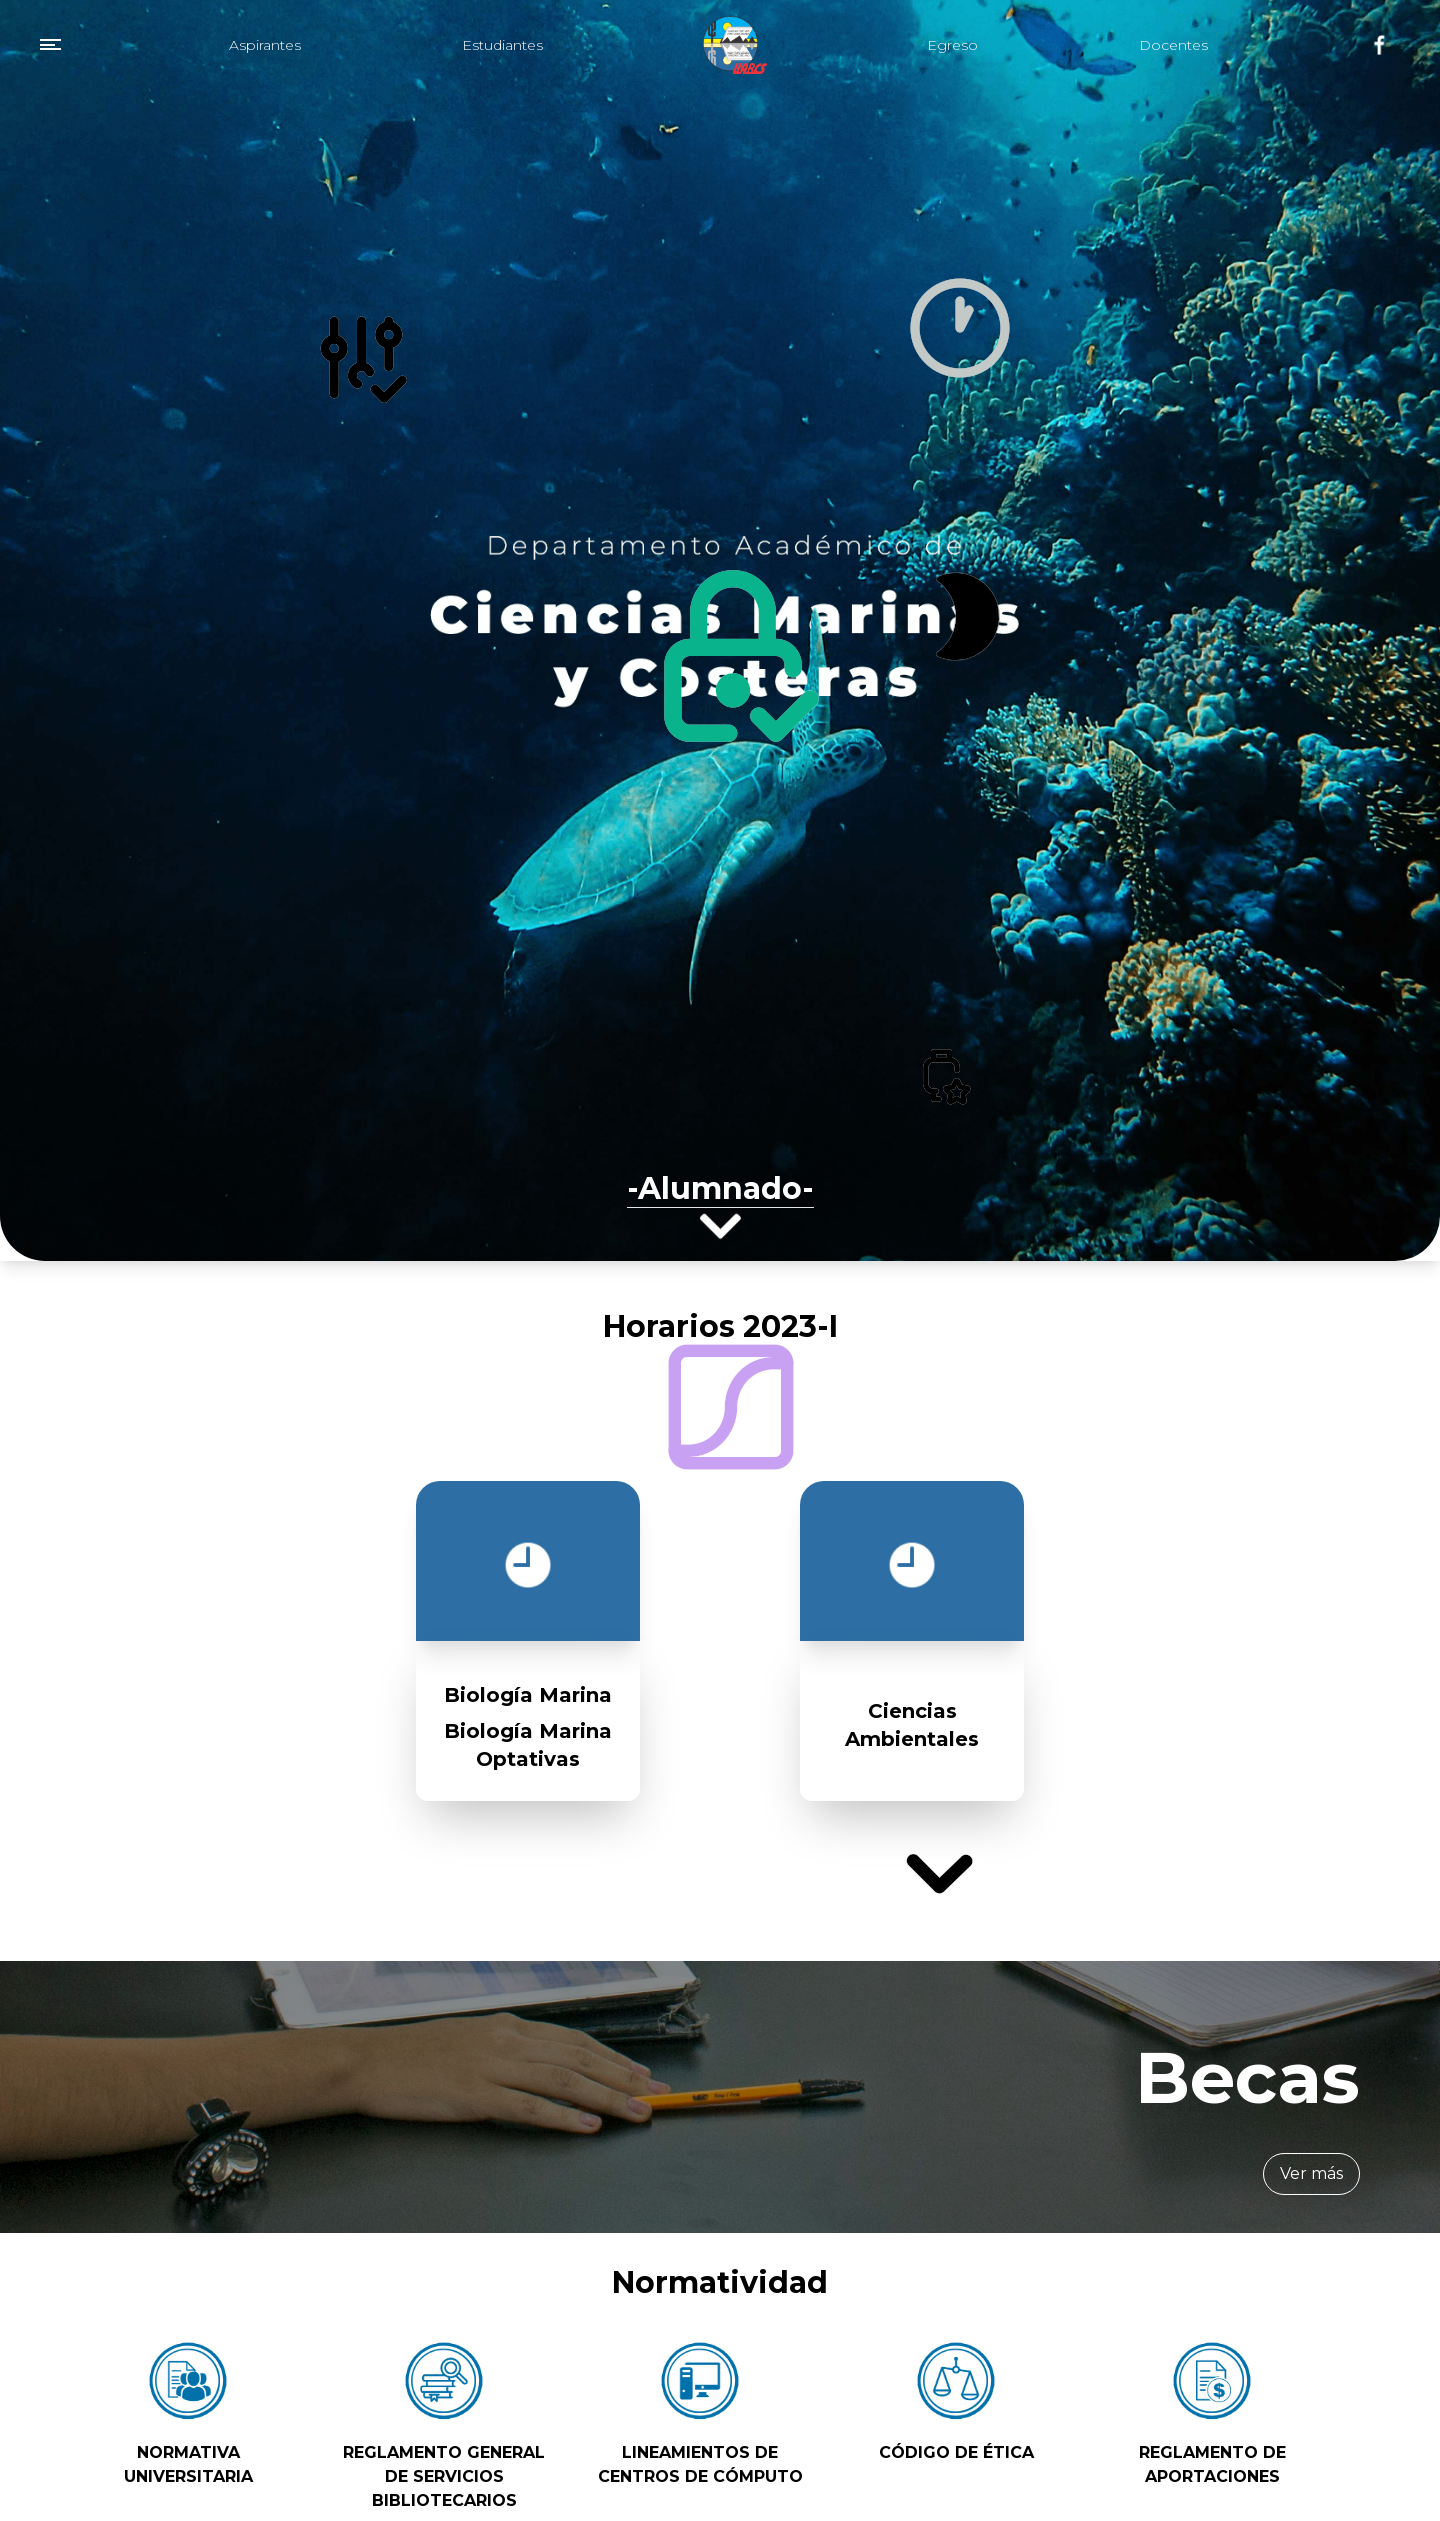  I want to click on toggle dark mode or night theme, so click(964, 616).